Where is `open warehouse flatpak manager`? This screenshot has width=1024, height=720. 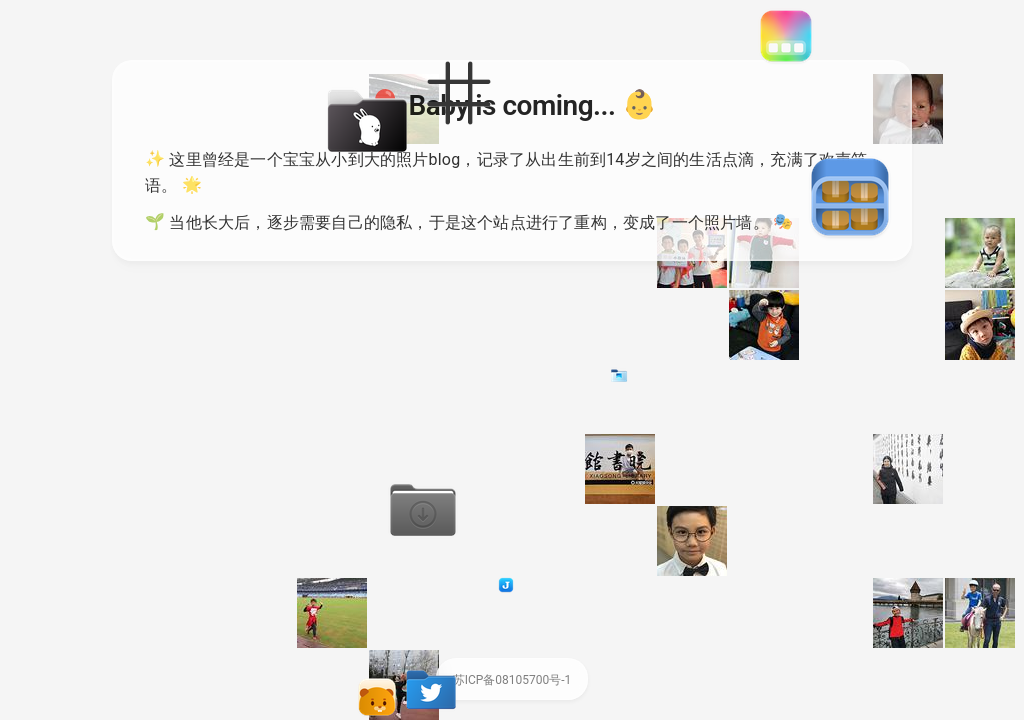 open warehouse flatpak manager is located at coordinates (850, 197).